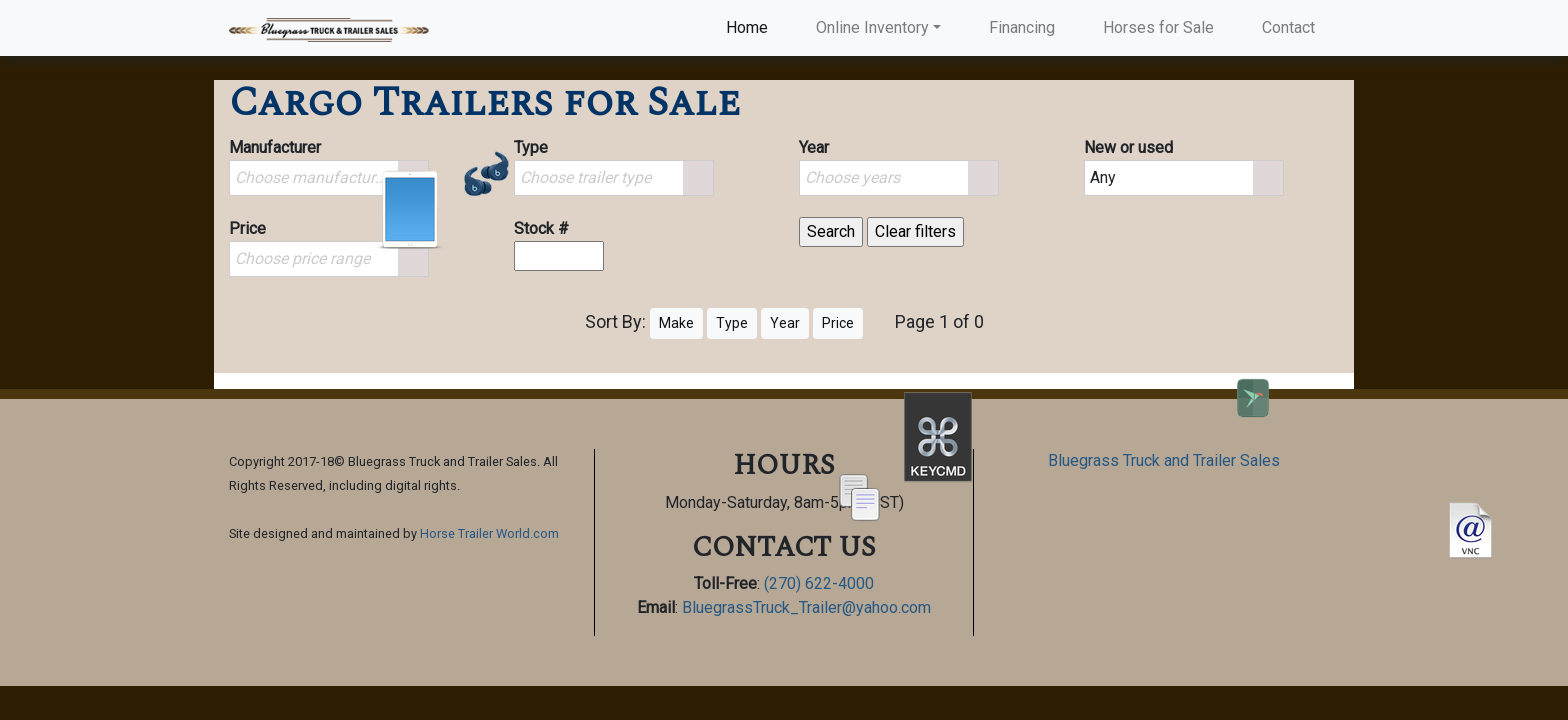  Describe the element at coordinates (410, 209) in the screenshot. I see `indicates a connected iPad Air 2 device` at that location.